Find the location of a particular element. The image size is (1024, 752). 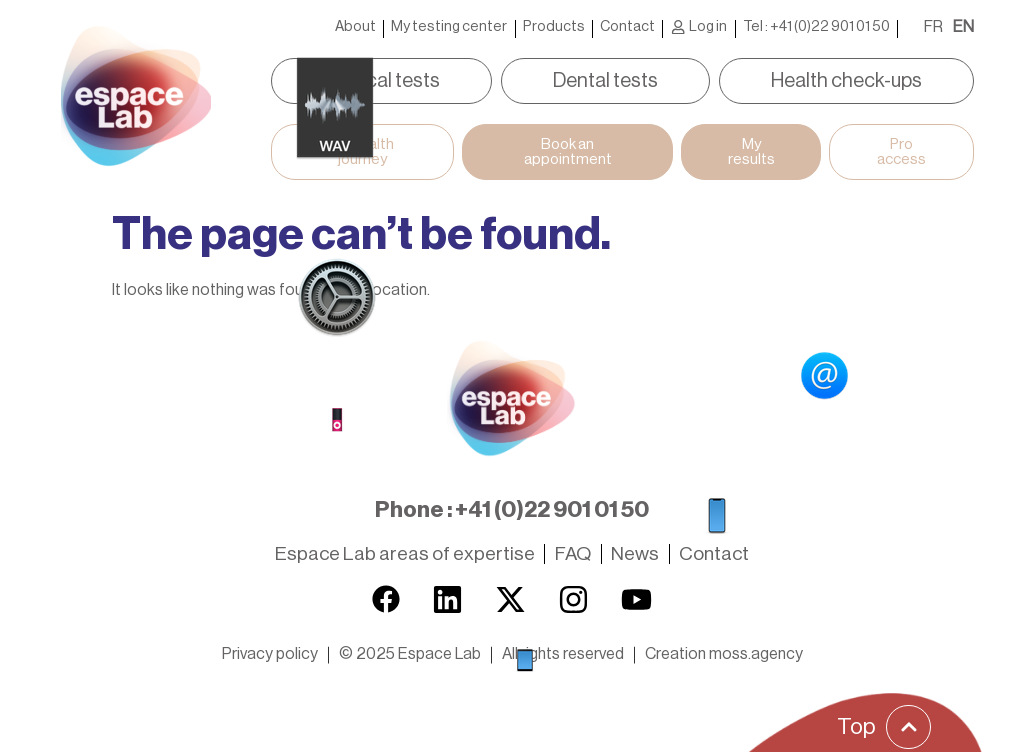

manage your internet accounts is located at coordinates (824, 375).